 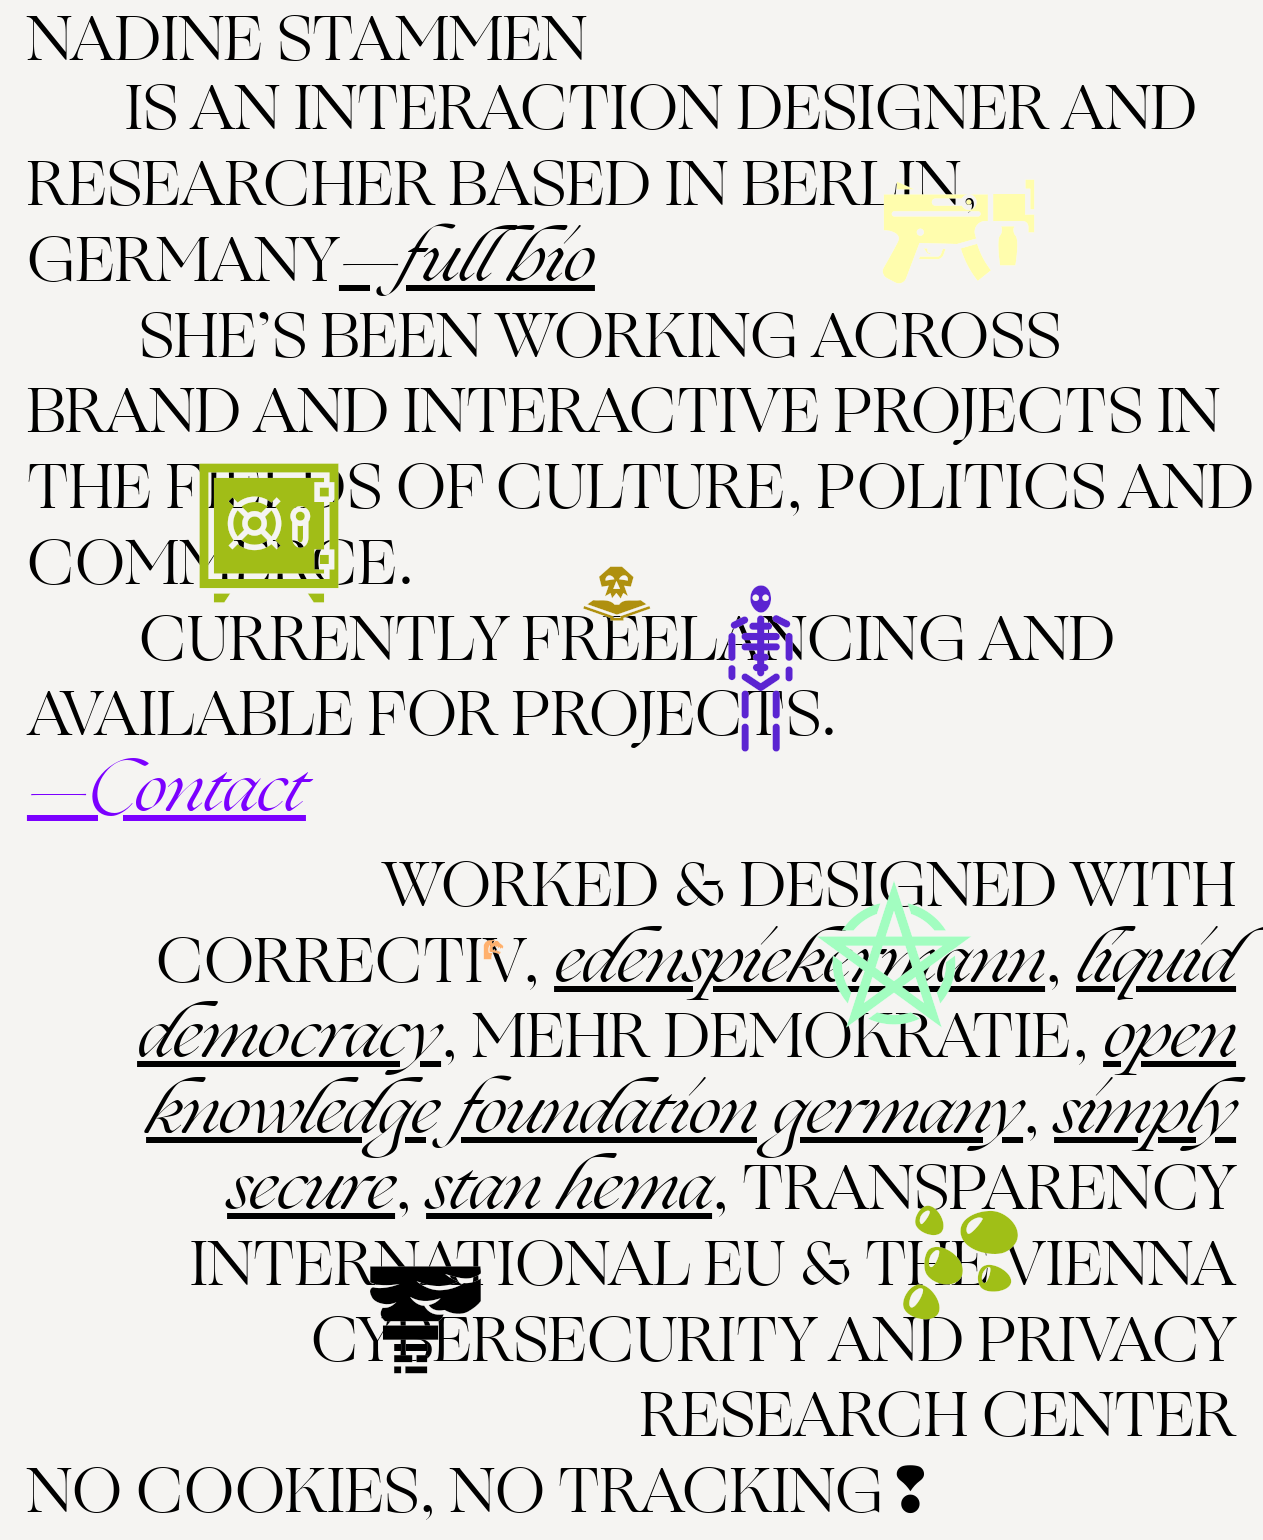 What do you see at coordinates (760, 668) in the screenshot?
I see `indicates a skeleton or bone-related game element` at bounding box center [760, 668].